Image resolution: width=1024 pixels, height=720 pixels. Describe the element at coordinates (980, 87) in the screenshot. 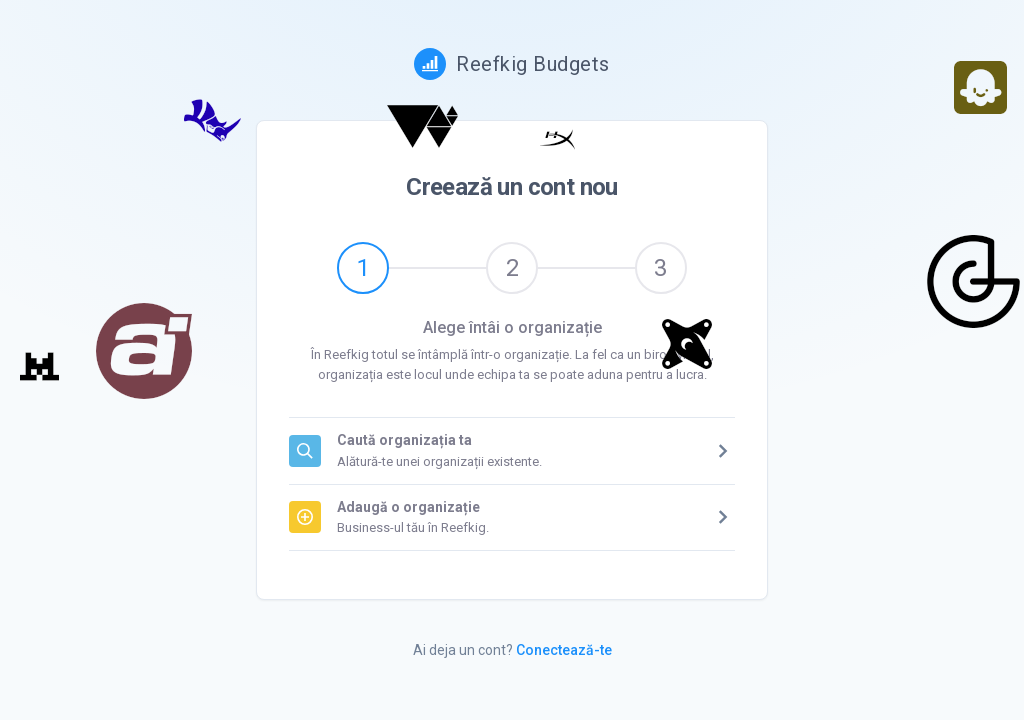

I see `open the coze app` at that location.